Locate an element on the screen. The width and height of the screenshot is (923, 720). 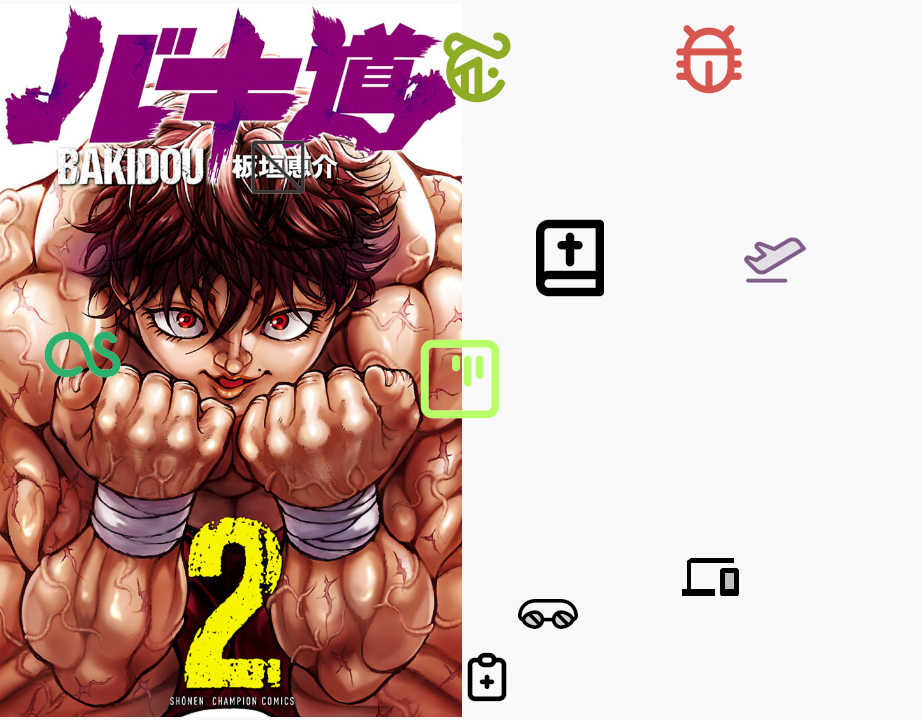
view medical report or health records is located at coordinates (487, 677).